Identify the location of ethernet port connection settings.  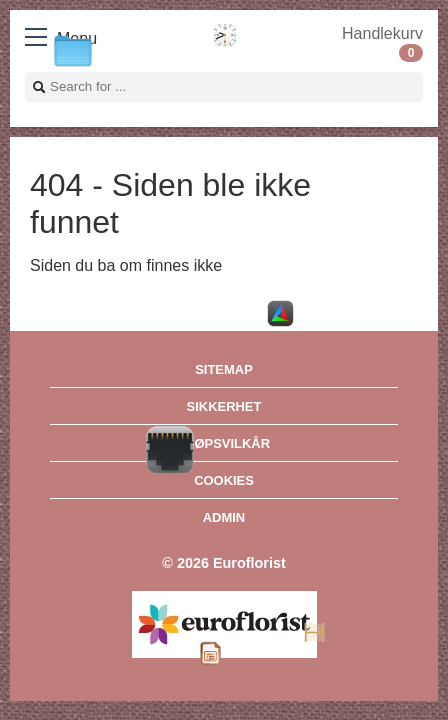
(170, 450).